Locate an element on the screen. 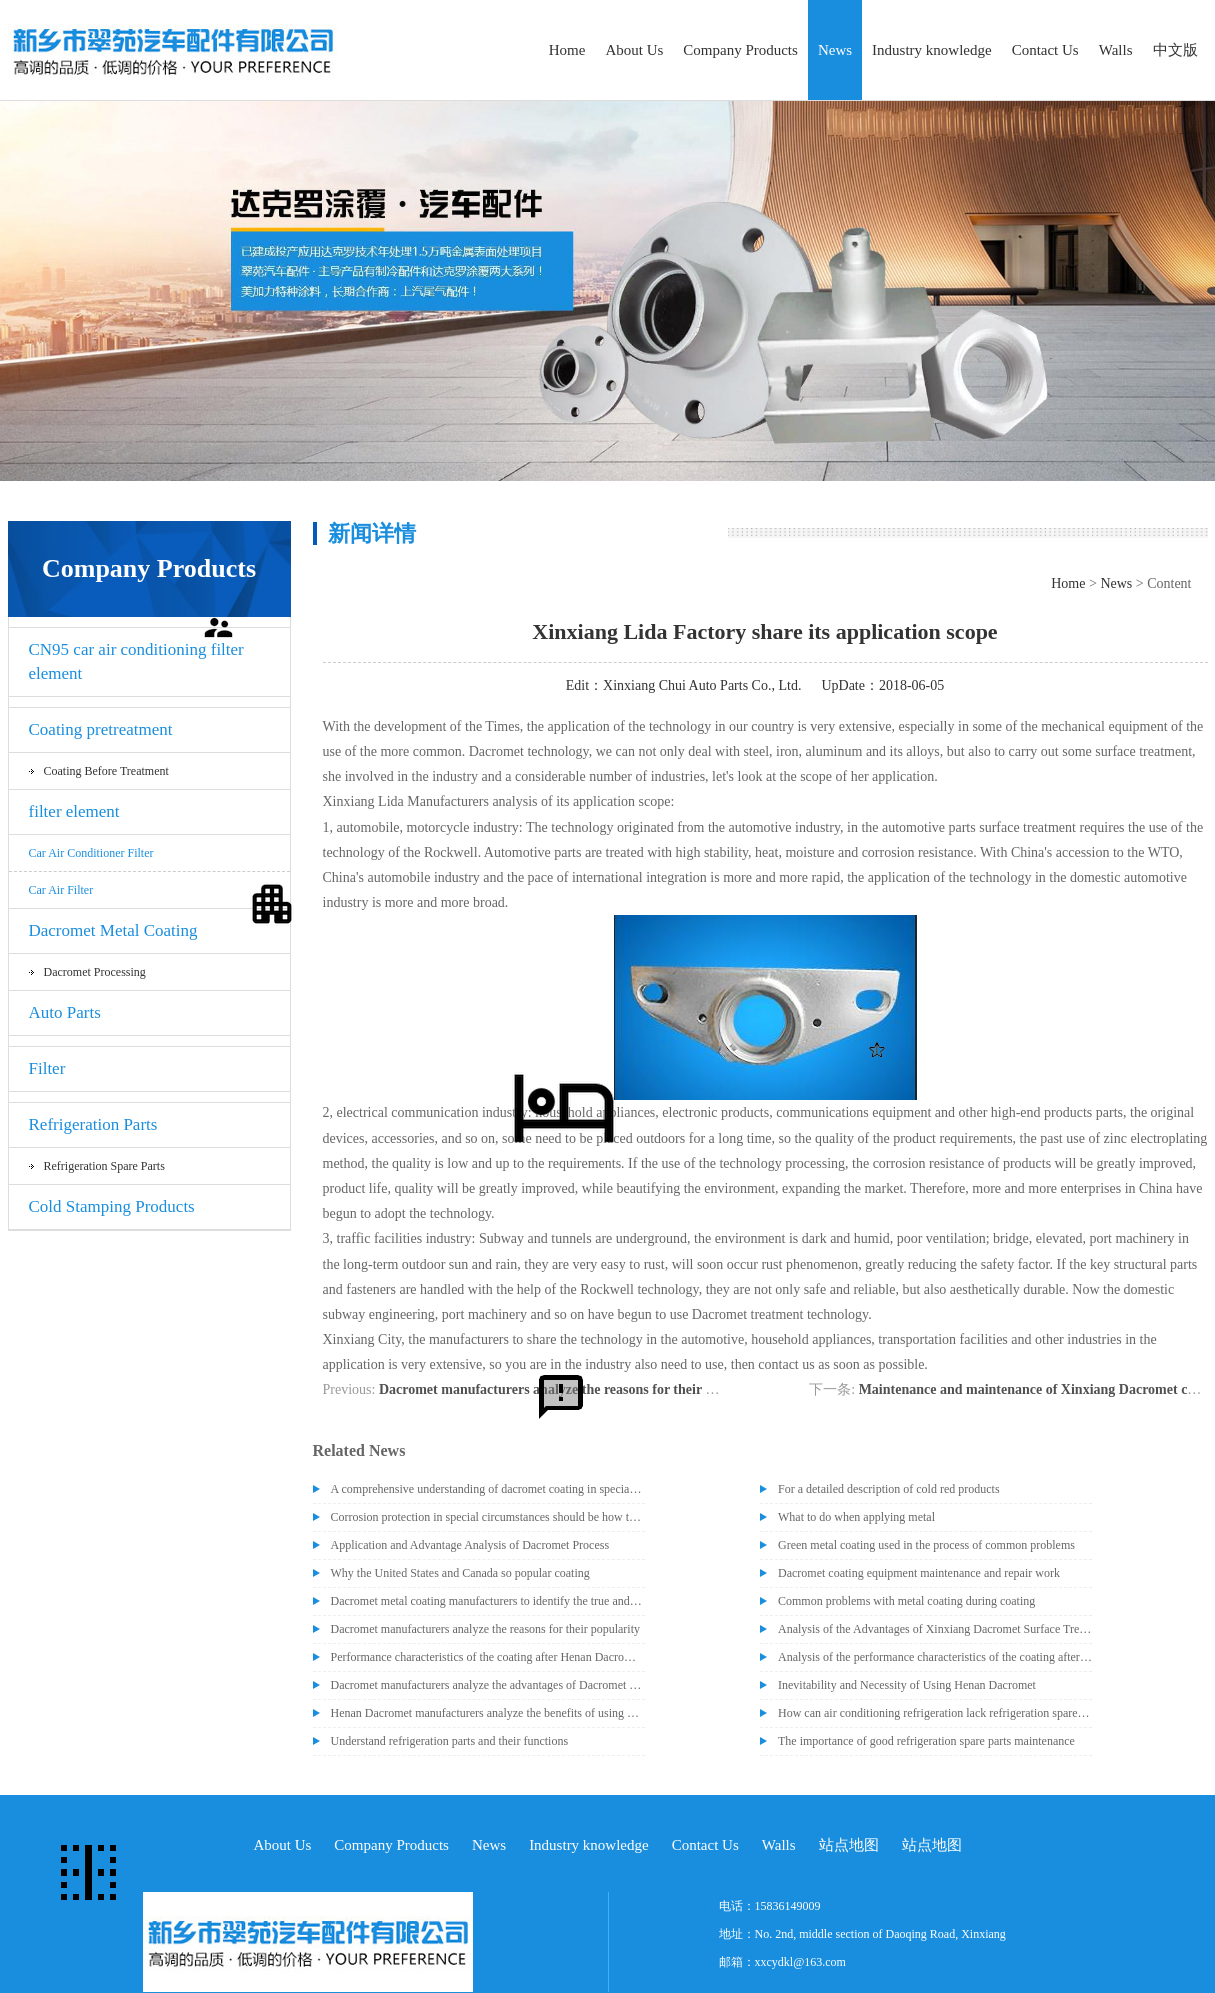 The width and height of the screenshot is (1215, 1993). indicates a failed or undelivered text message is located at coordinates (561, 1397).